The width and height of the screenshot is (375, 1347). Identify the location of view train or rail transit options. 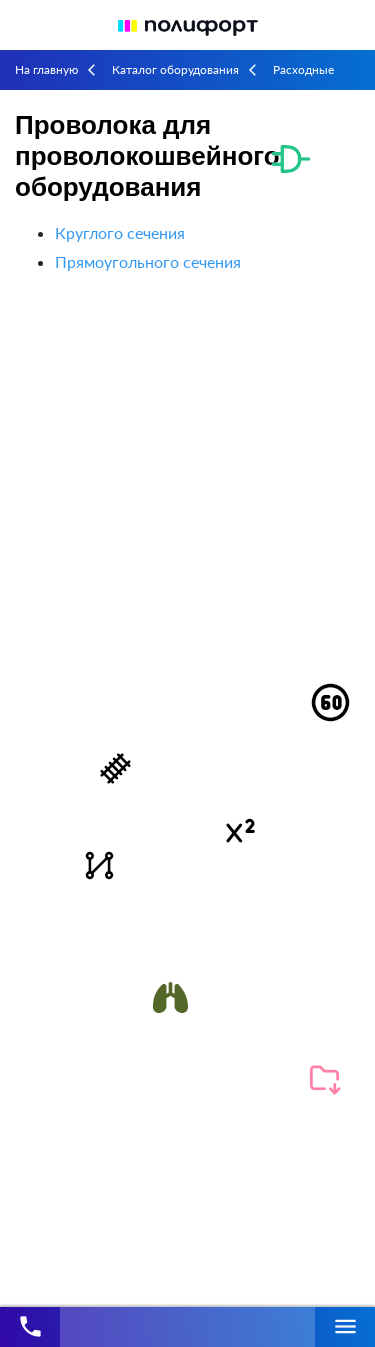
(115, 768).